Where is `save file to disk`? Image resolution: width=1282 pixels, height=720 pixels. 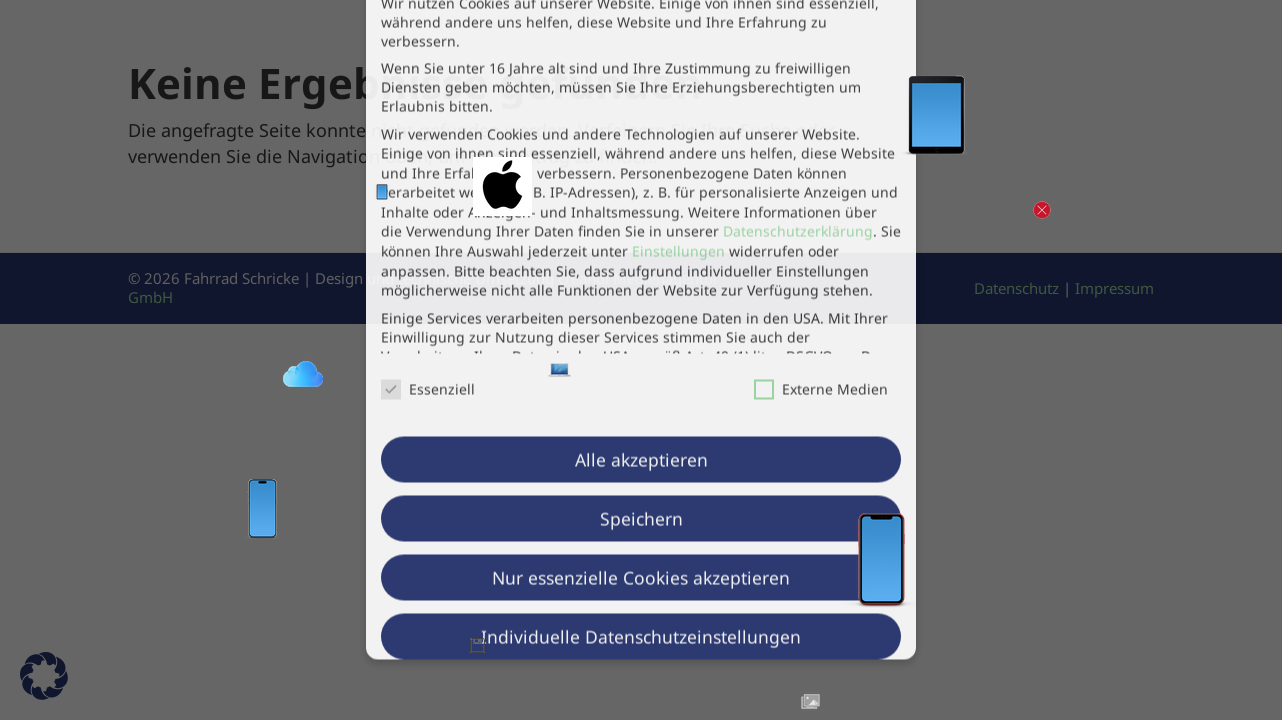 save file to disk is located at coordinates (477, 645).